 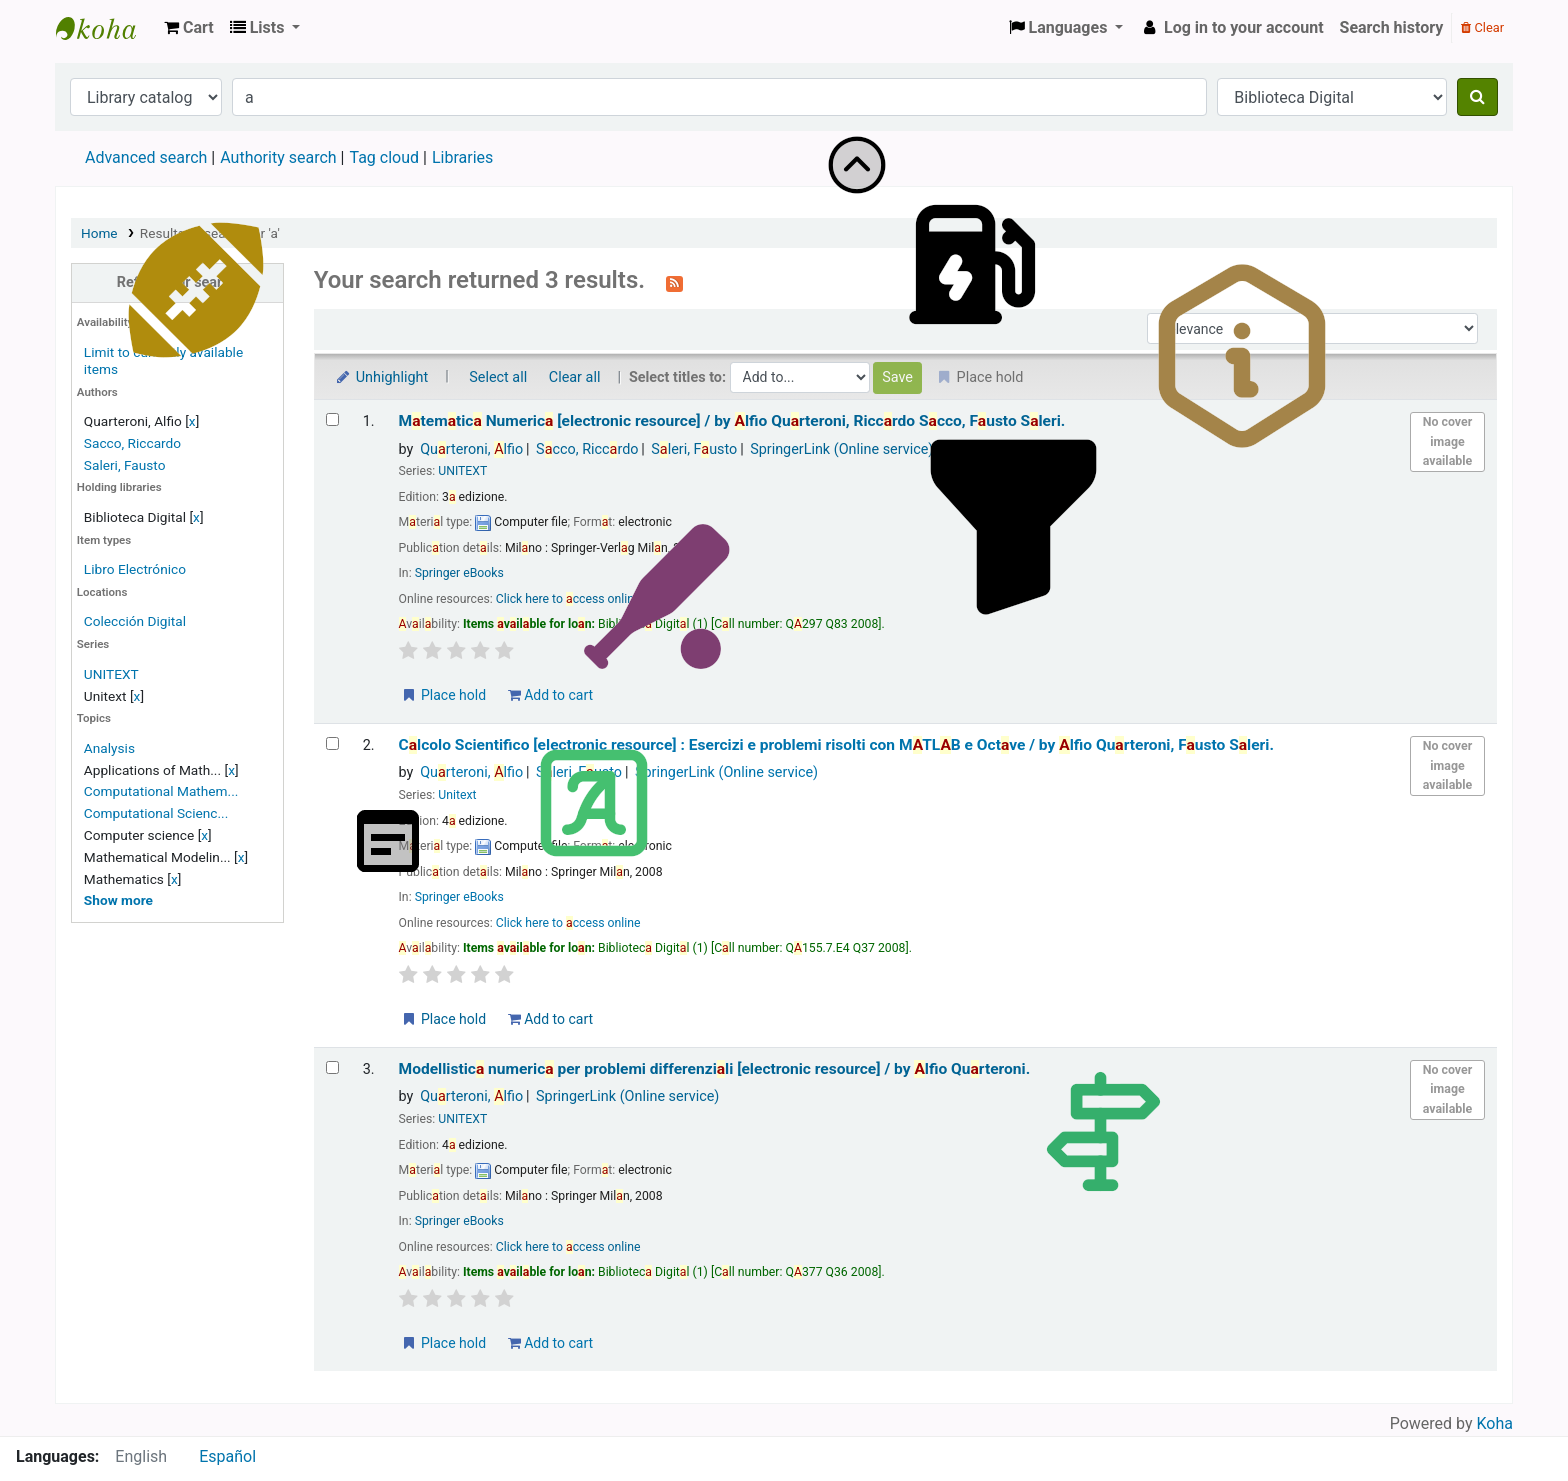 What do you see at coordinates (857, 165) in the screenshot?
I see `scroll up or return to top of page` at bounding box center [857, 165].